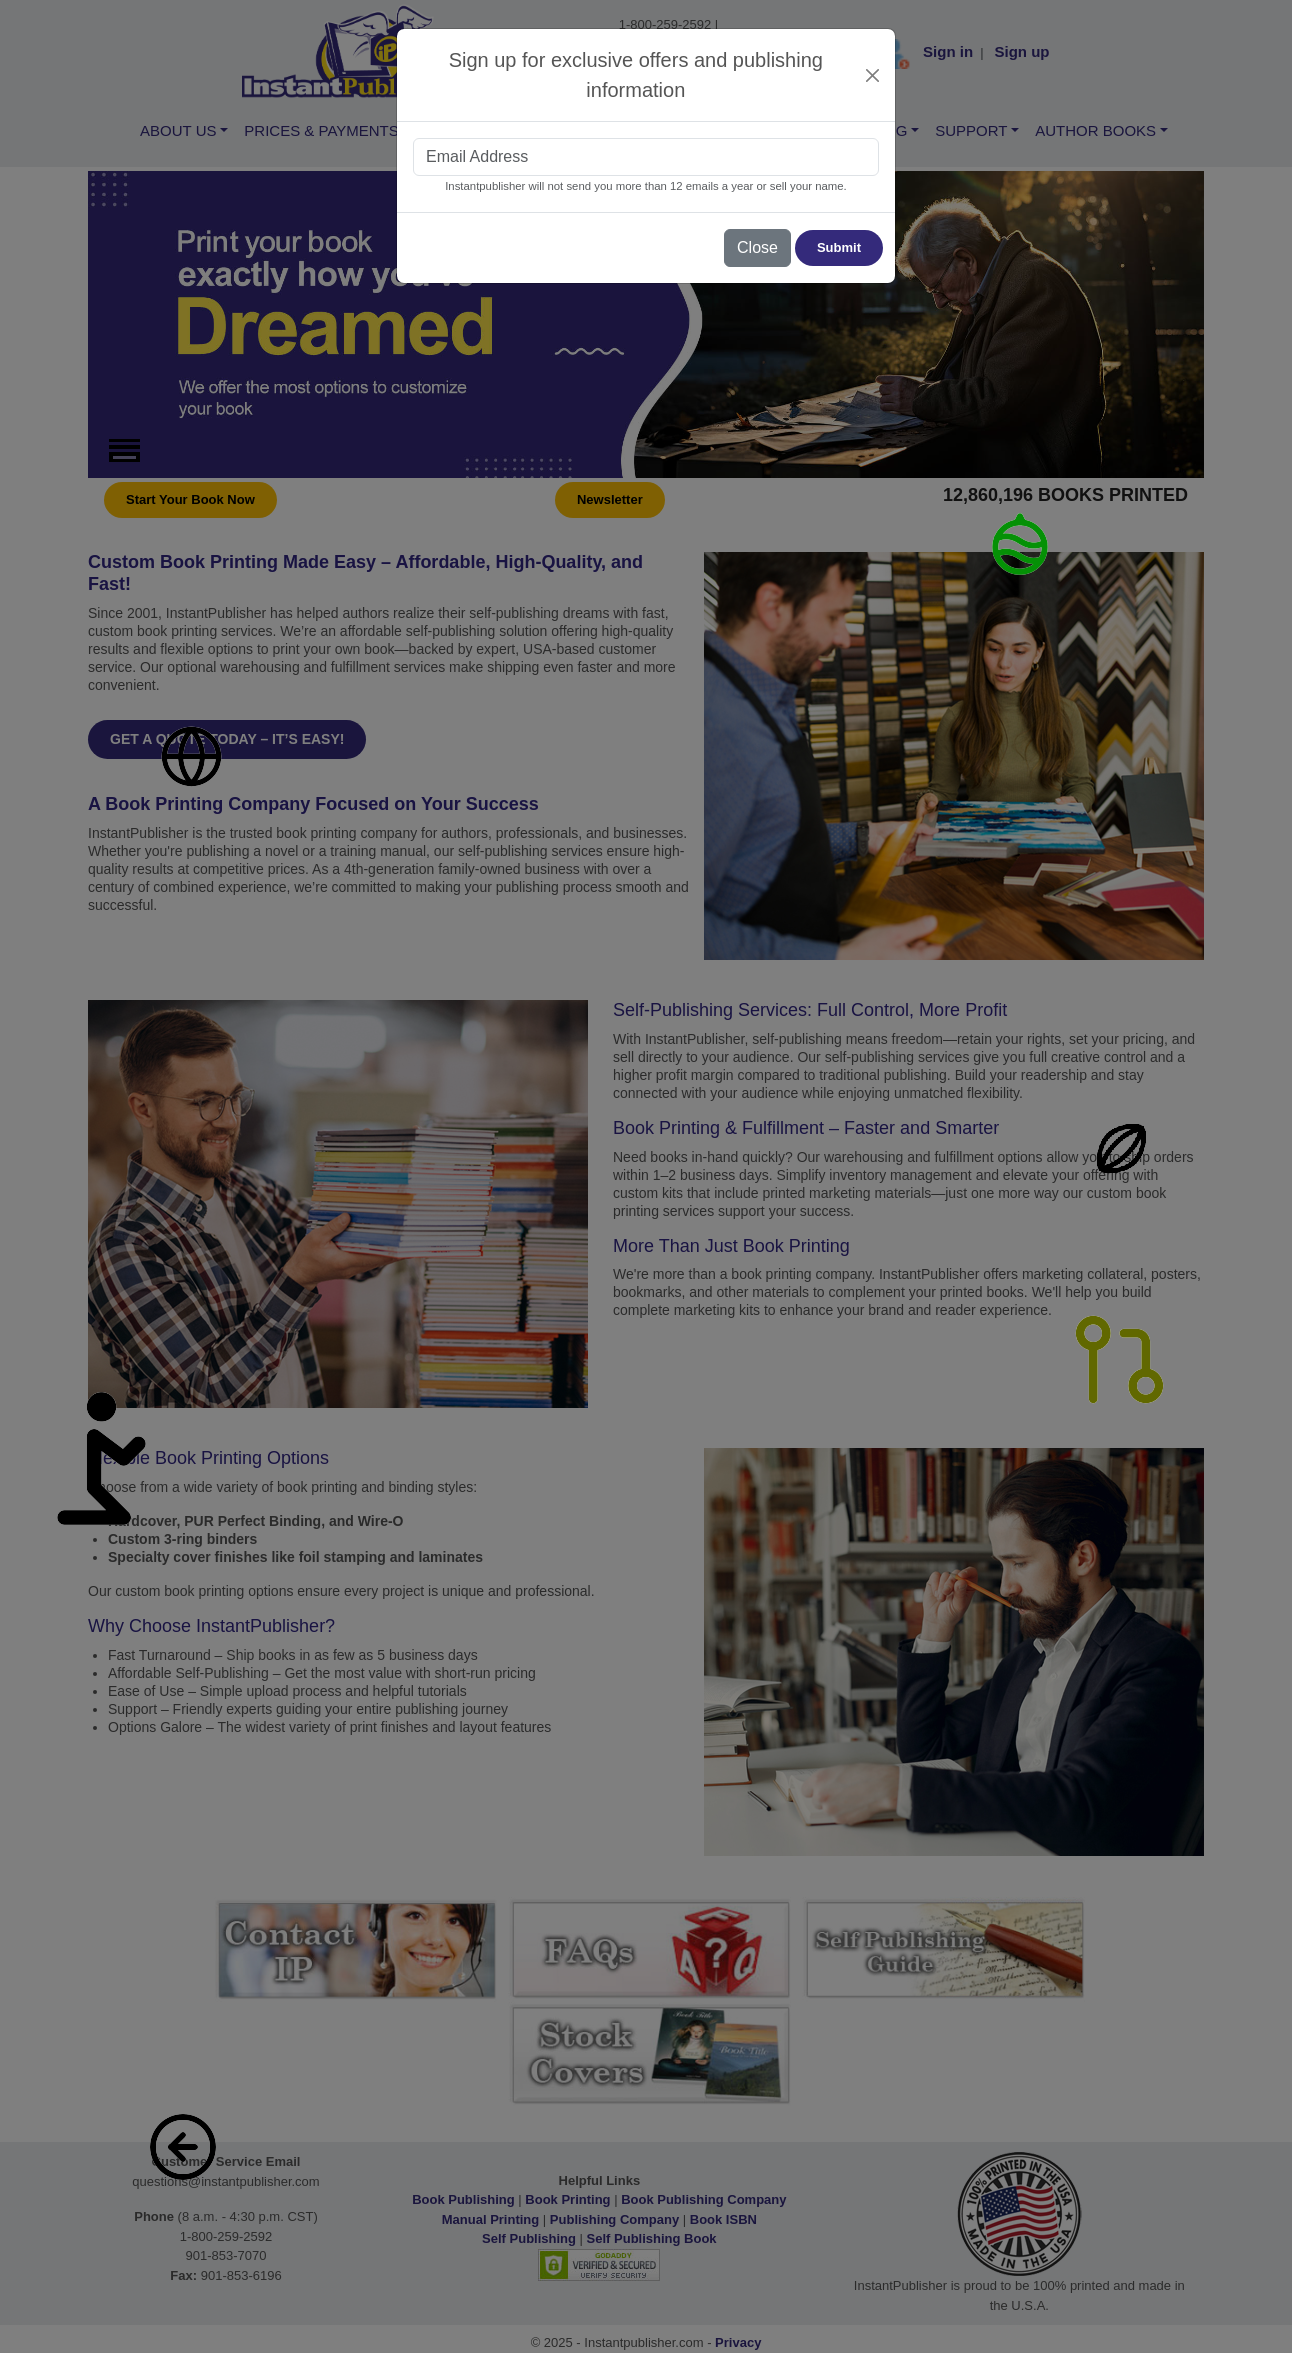  Describe the element at coordinates (191, 756) in the screenshot. I see `switch to a different language or region` at that location.